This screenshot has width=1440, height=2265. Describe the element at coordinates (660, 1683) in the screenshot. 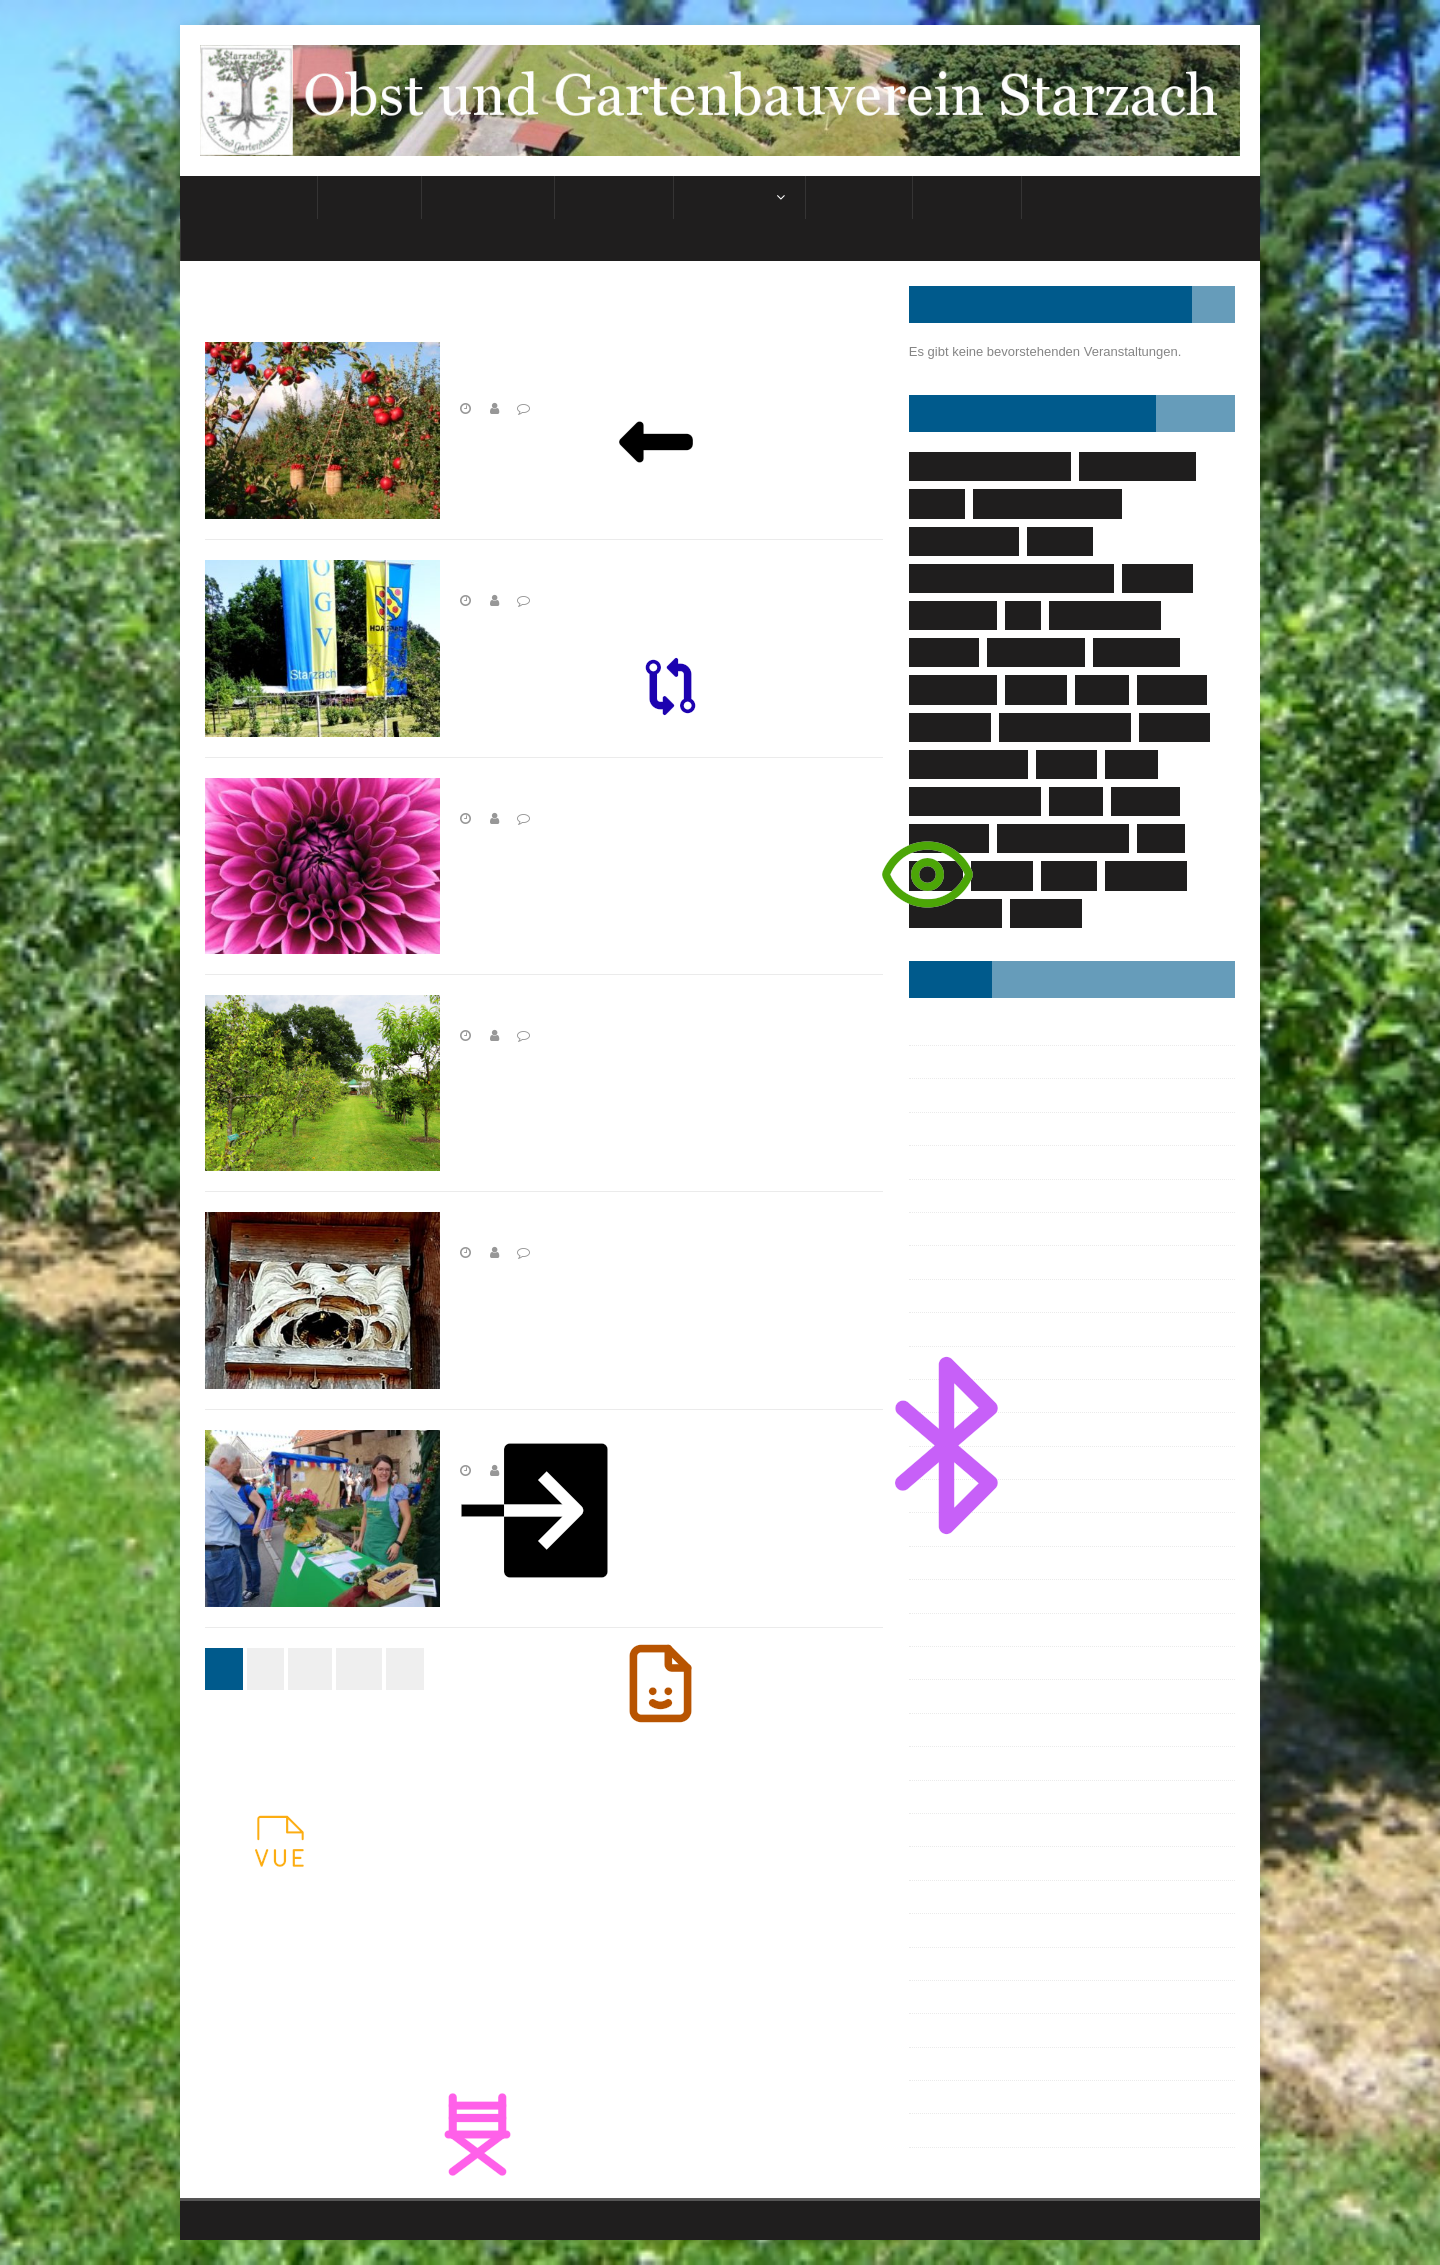

I see `view a friendly or positive document` at that location.